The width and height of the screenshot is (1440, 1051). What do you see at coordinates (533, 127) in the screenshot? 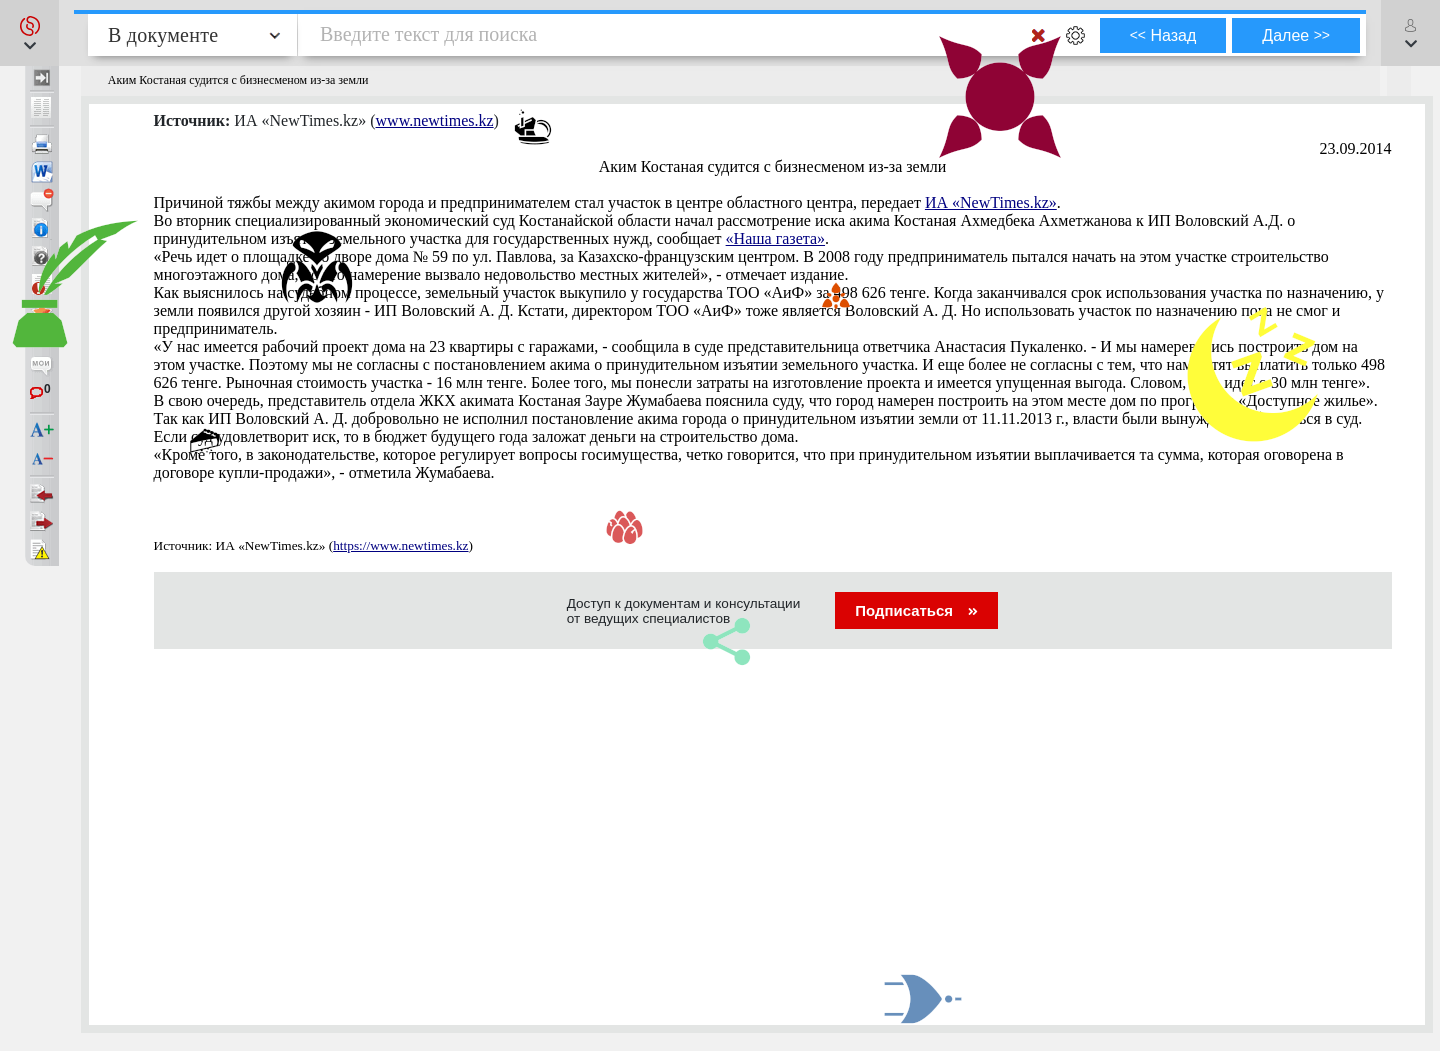
I see `select mini-submarine vehicle or unit` at bounding box center [533, 127].